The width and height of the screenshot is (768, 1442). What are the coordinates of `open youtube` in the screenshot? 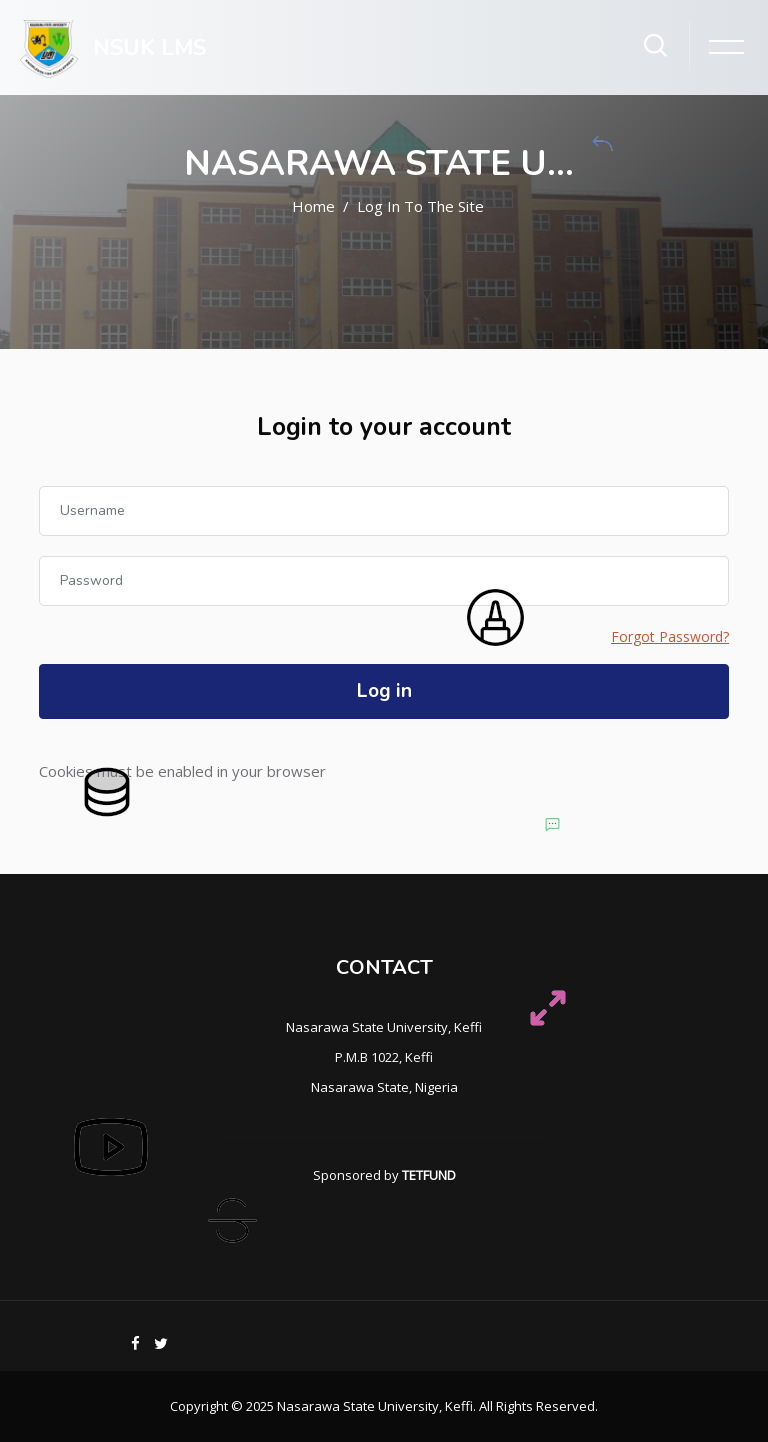 It's located at (111, 1147).